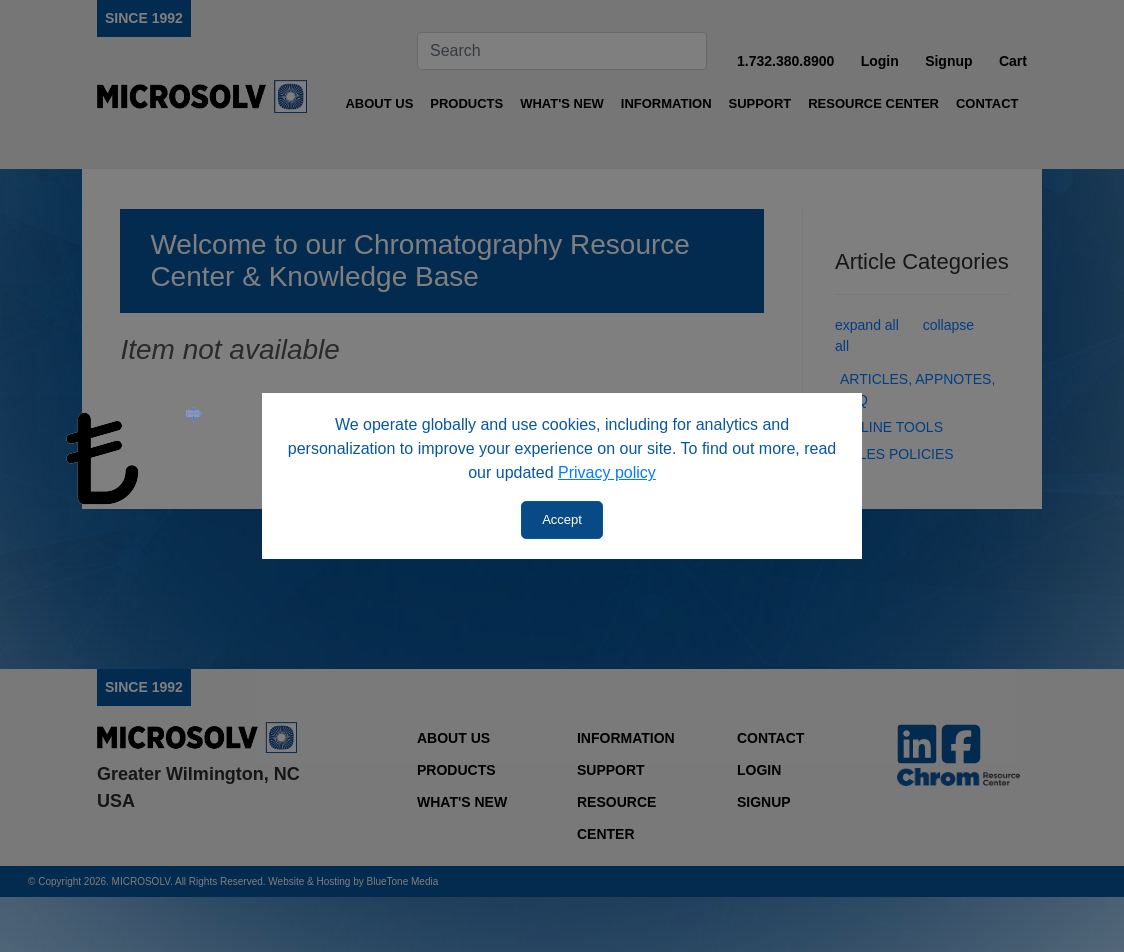 The height and width of the screenshot is (952, 1124). I want to click on indicates price or payment in Turkish lira, so click(97, 458).